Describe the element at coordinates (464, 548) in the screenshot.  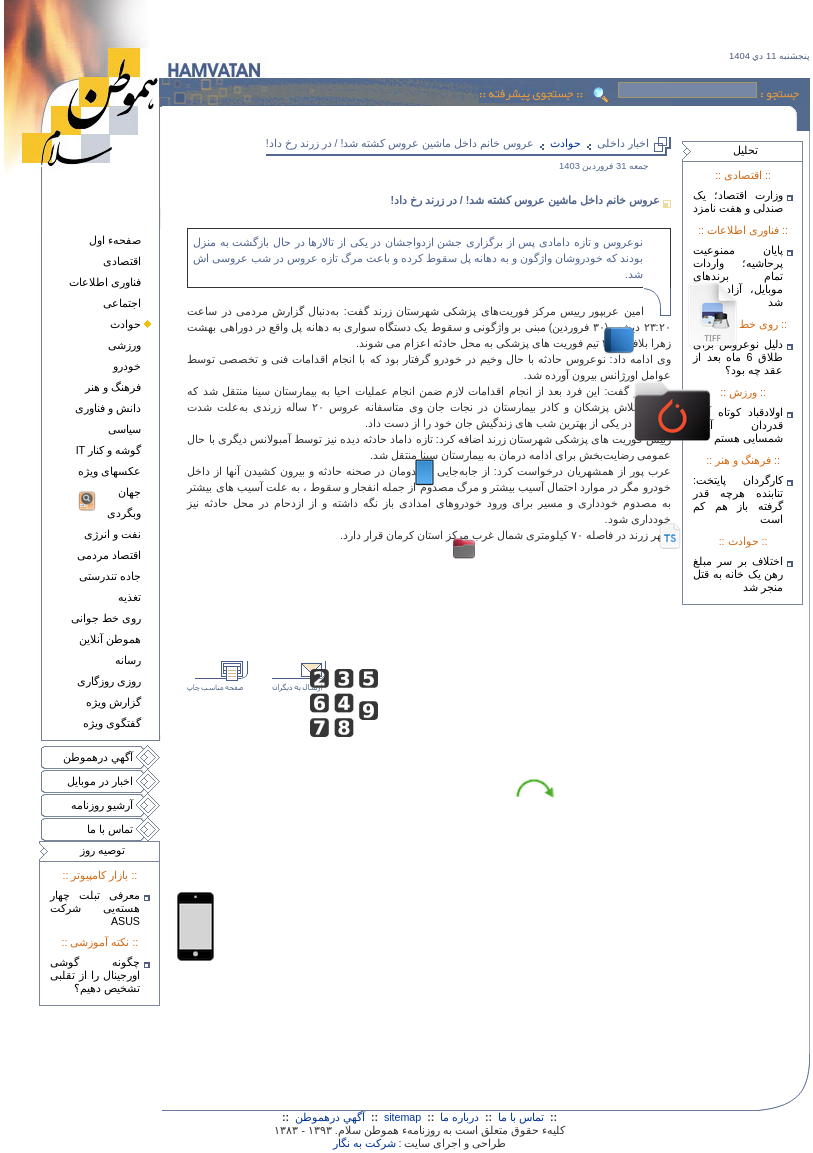
I see `indicates an open or active folder` at that location.